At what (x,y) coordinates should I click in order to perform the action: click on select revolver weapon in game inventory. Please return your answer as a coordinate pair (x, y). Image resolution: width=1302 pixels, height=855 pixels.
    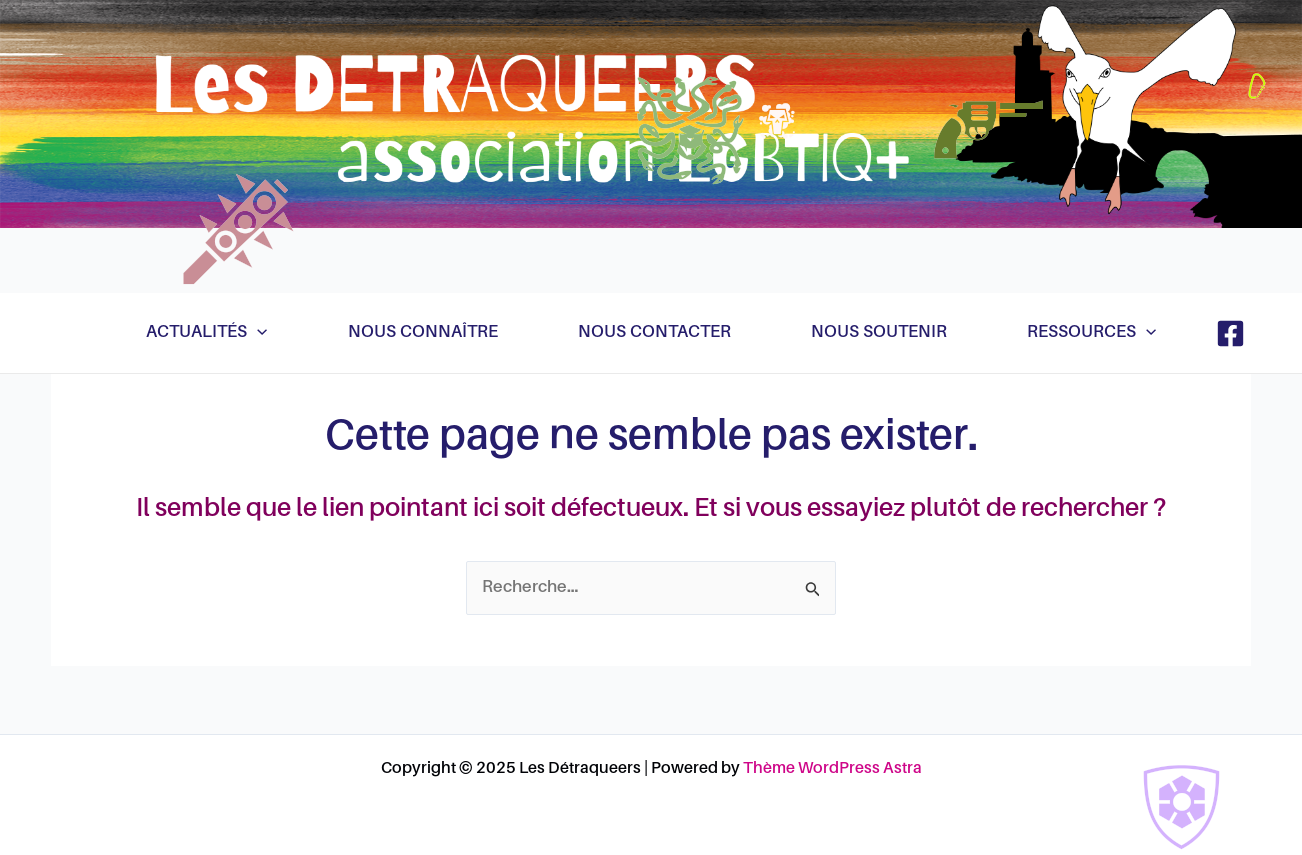
    Looking at the image, I should click on (988, 129).